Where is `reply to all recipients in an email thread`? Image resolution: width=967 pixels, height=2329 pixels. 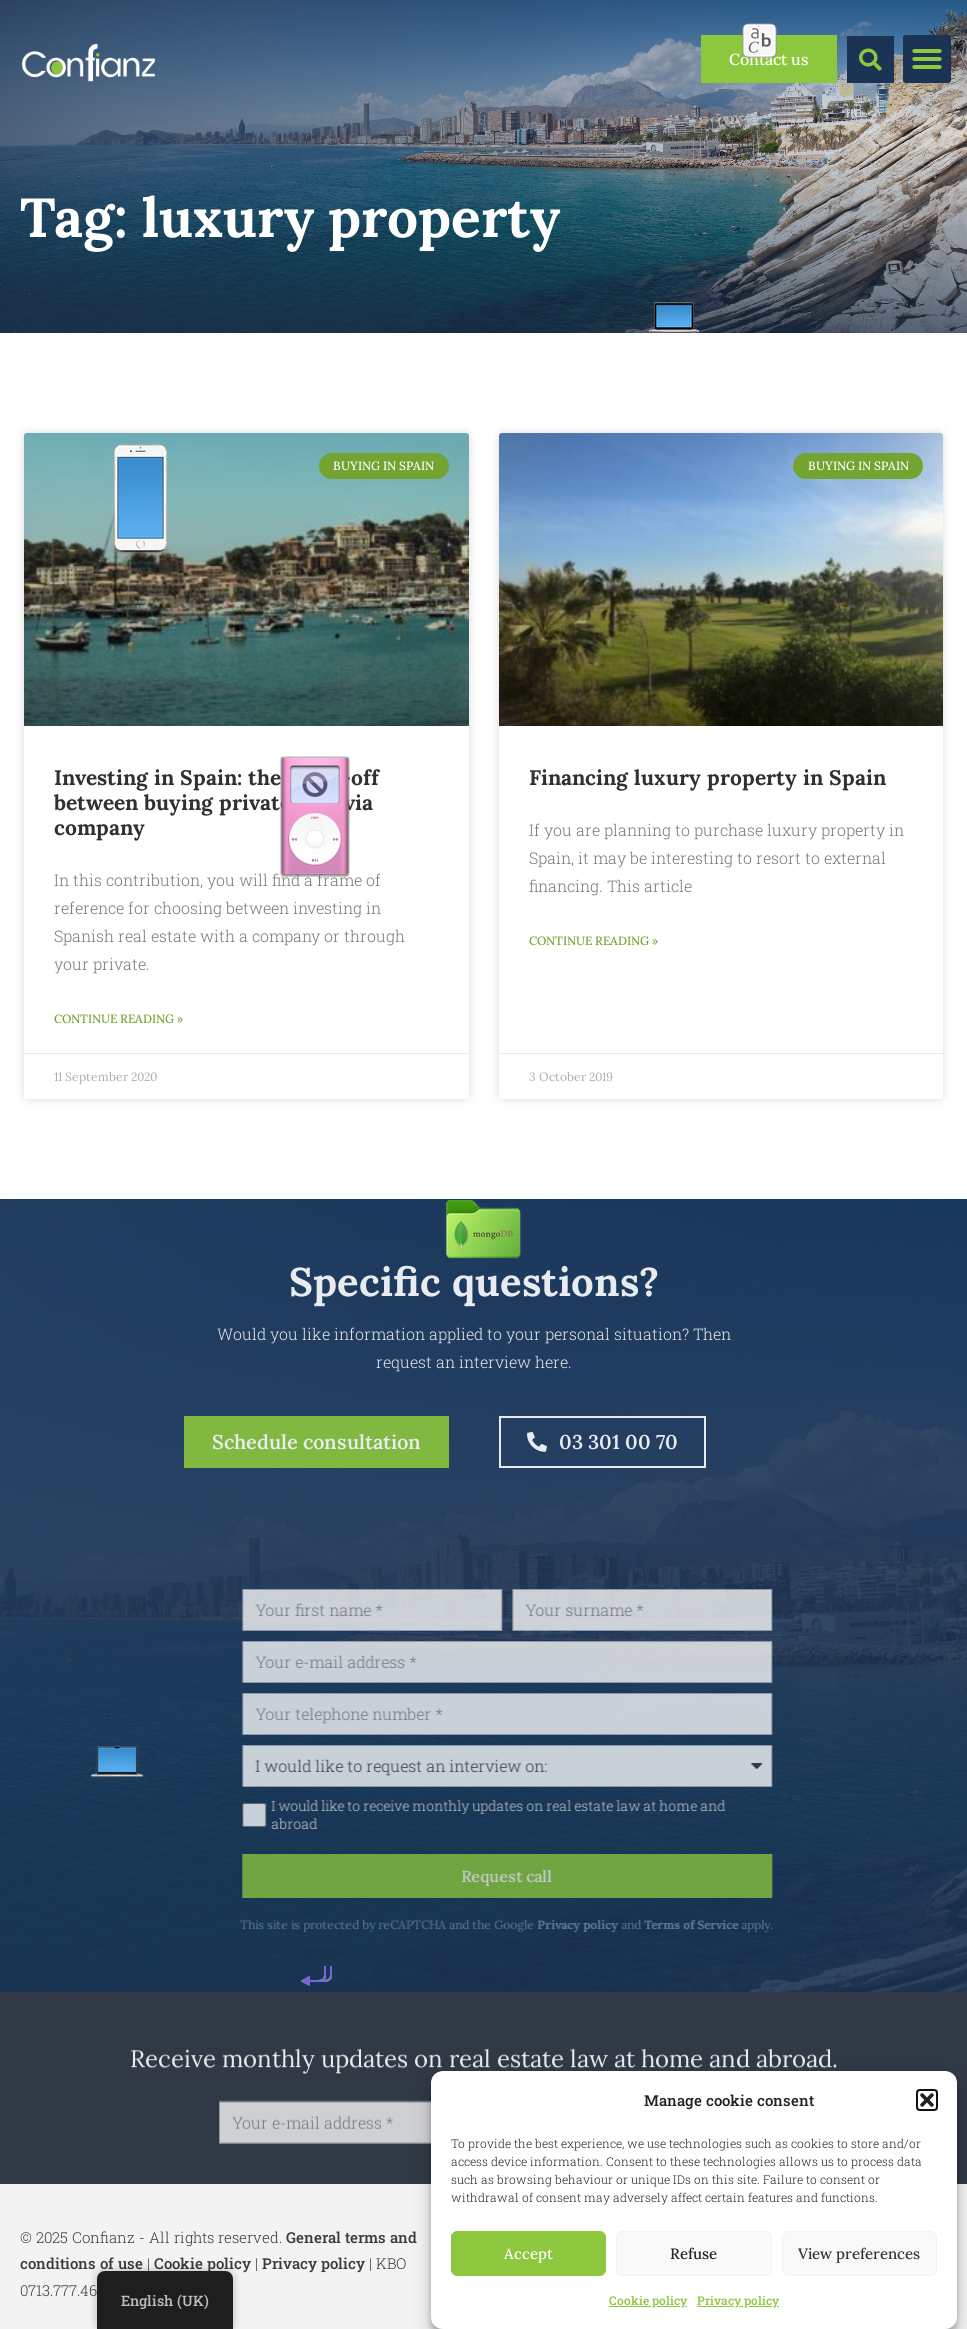 reply to all recipients in an email thread is located at coordinates (316, 1974).